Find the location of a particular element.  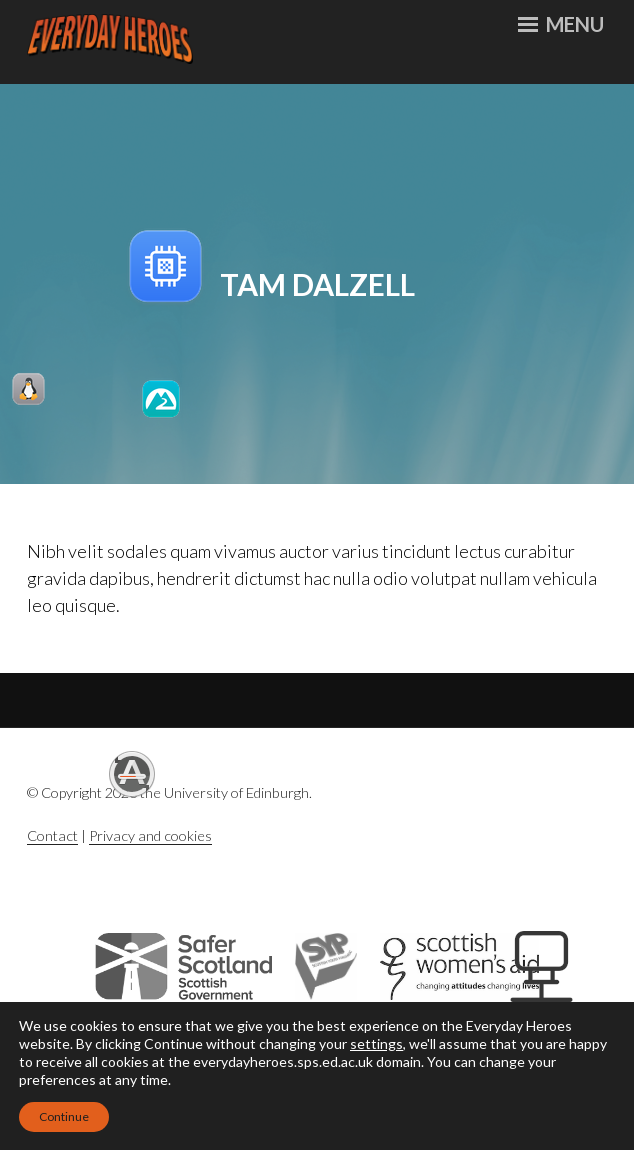

open the system software update application is located at coordinates (132, 774).